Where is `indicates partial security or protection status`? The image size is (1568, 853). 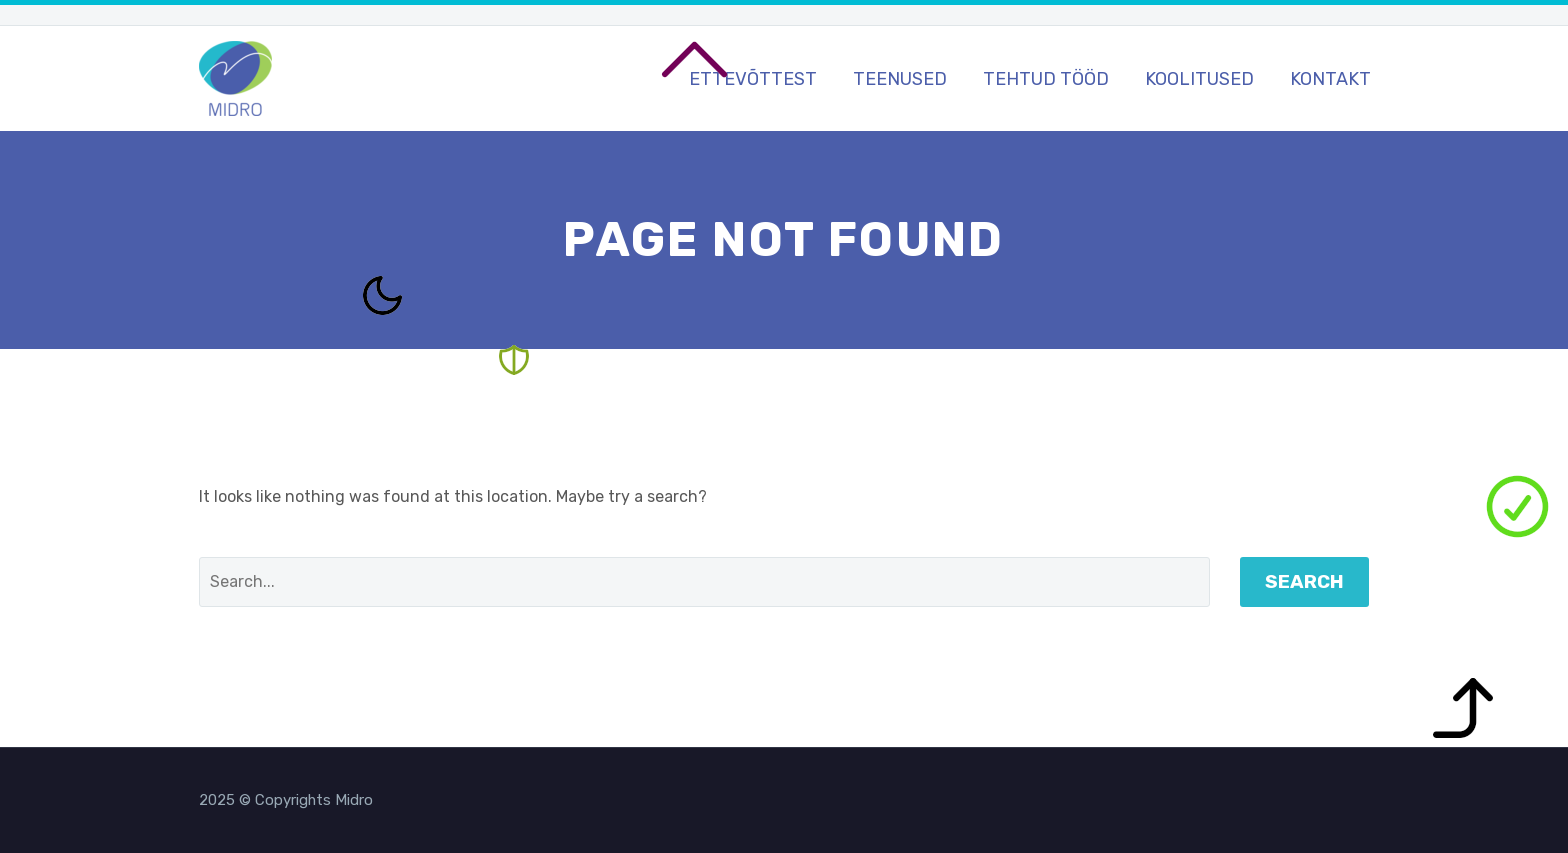 indicates partial security or protection status is located at coordinates (514, 360).